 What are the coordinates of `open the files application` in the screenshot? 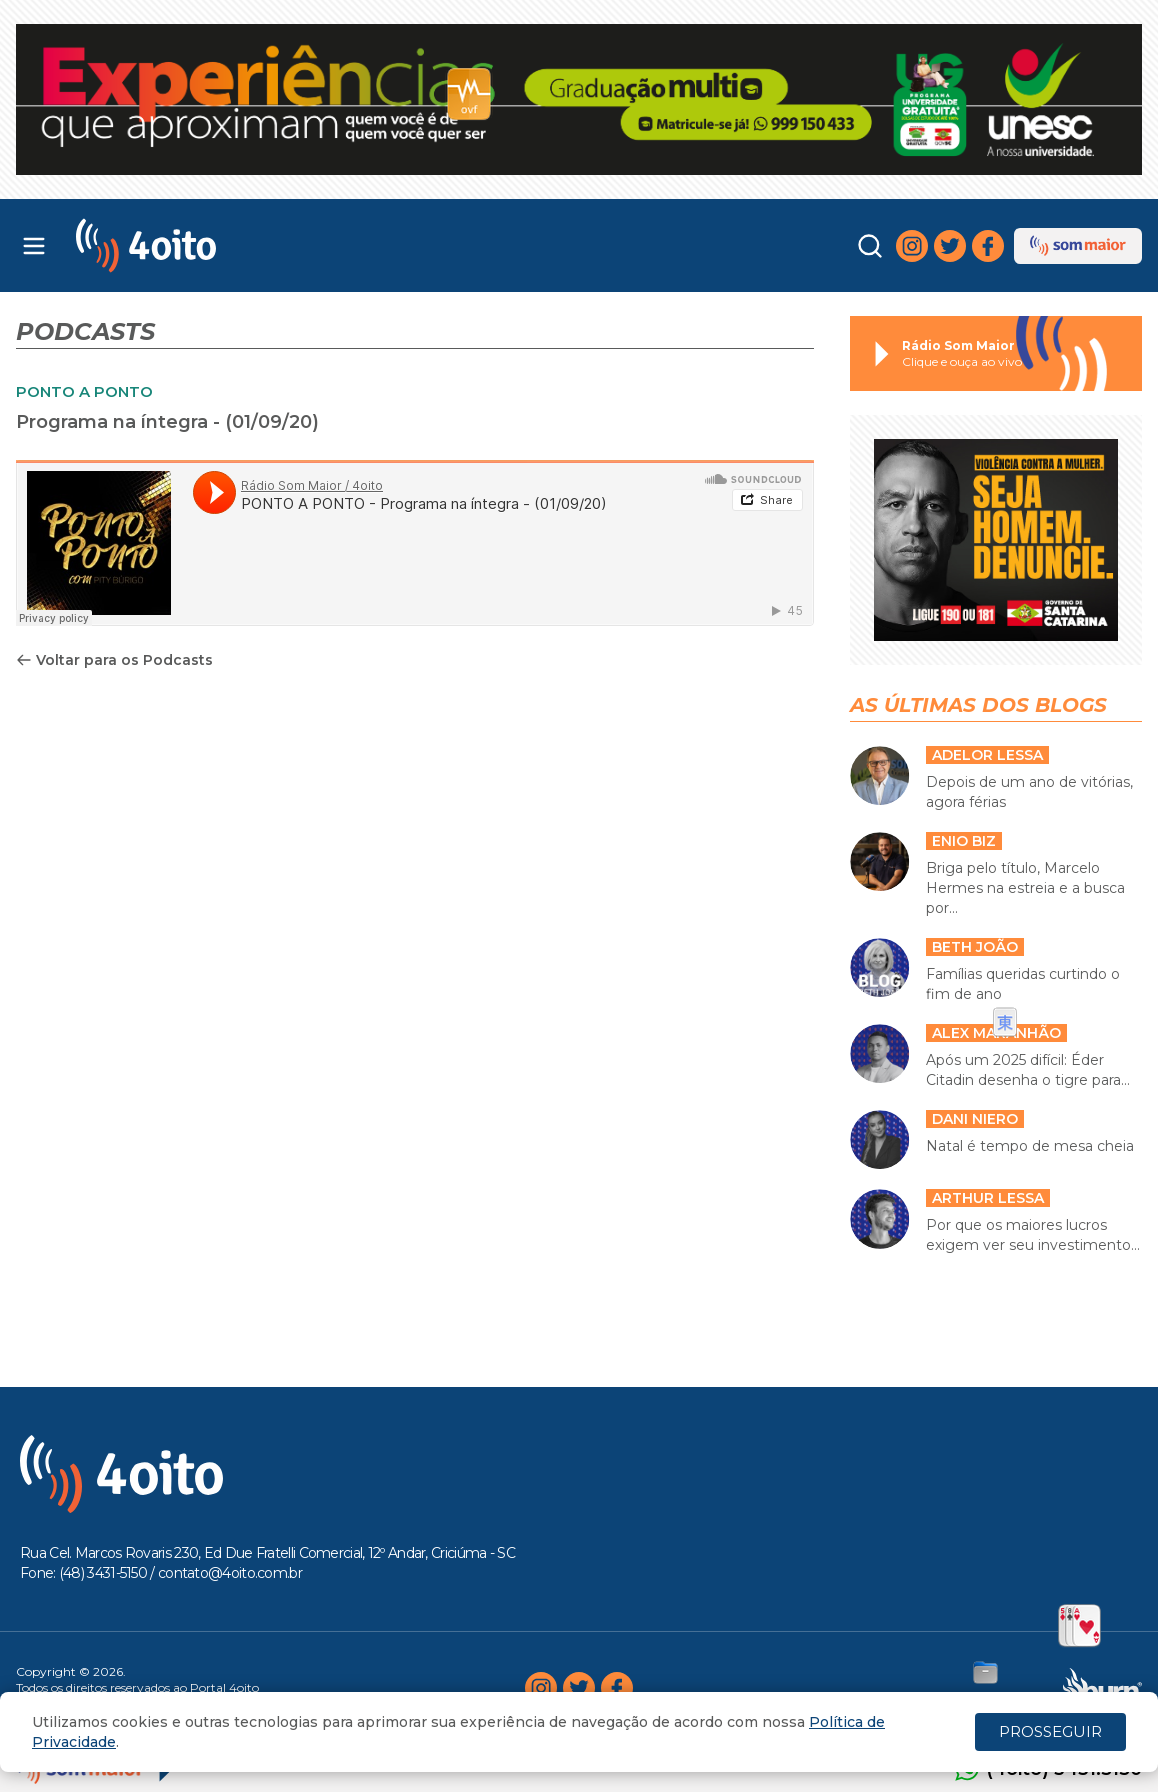 It's located at (985, 1672).